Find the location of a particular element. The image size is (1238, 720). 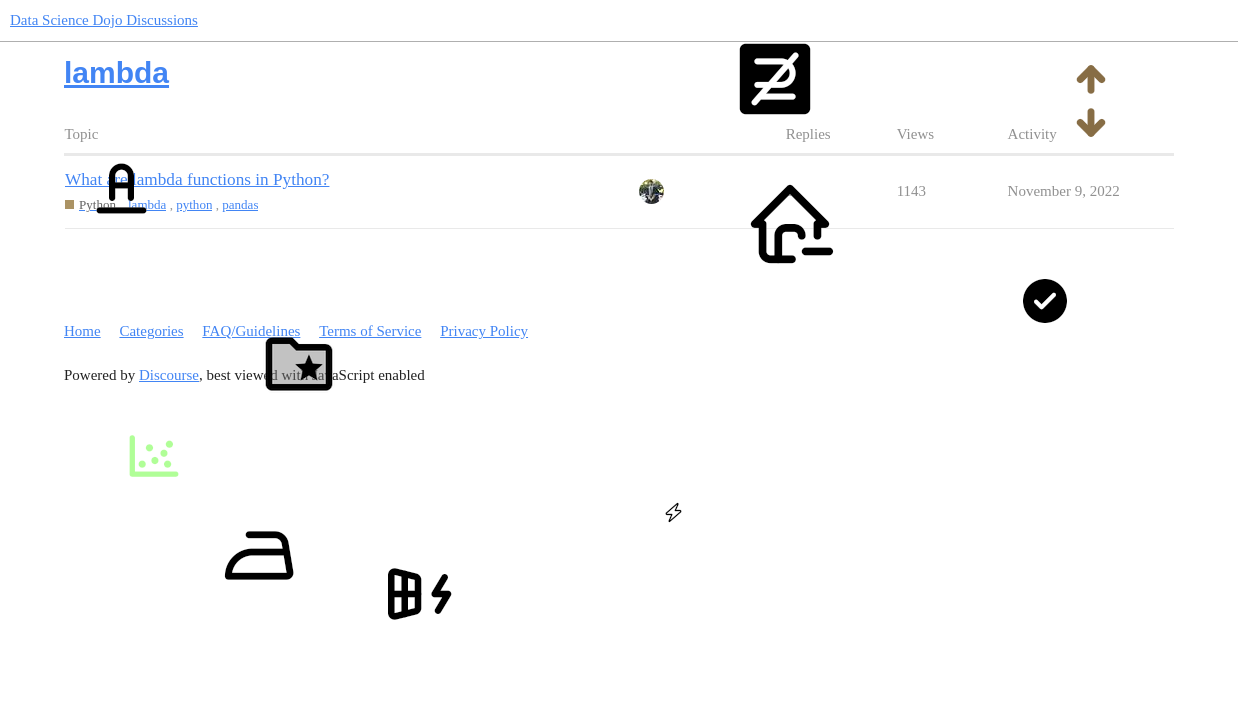

view ironing or garment care instructions is located at coordinates (259, 555).